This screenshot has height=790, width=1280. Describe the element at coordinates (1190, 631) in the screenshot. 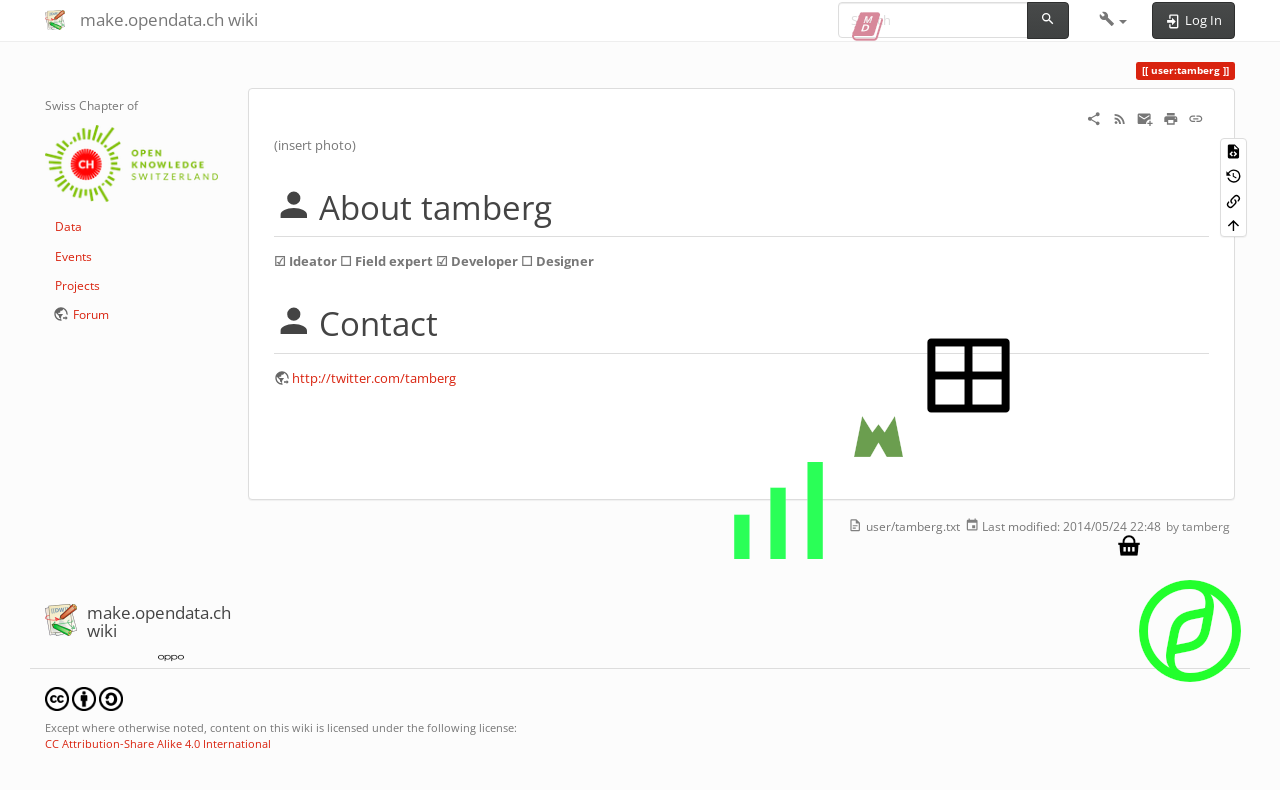

I see `yandex cloud platform logo` at that location.